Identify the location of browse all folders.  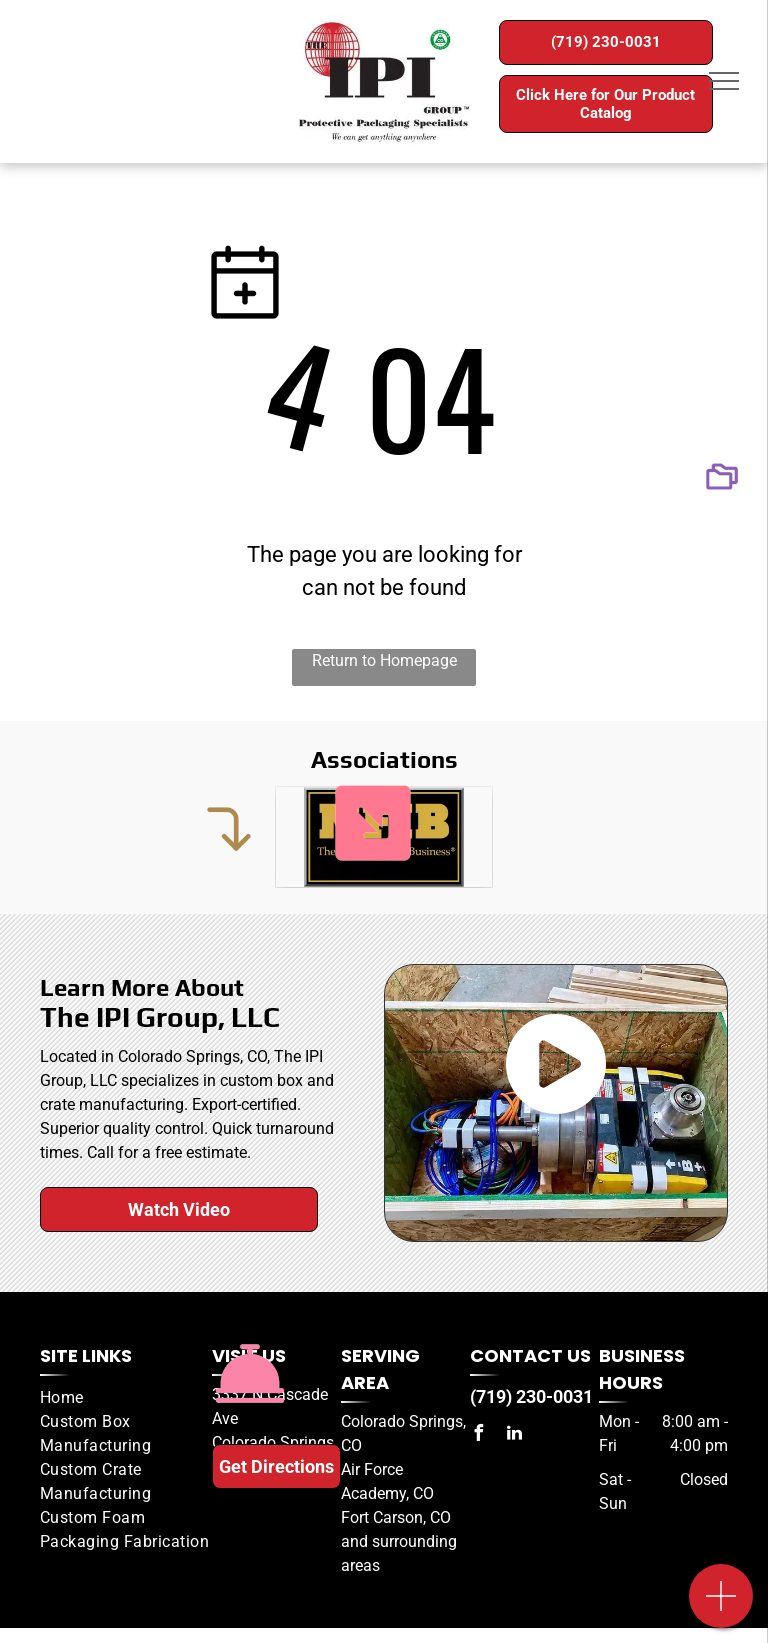
(721, 476).